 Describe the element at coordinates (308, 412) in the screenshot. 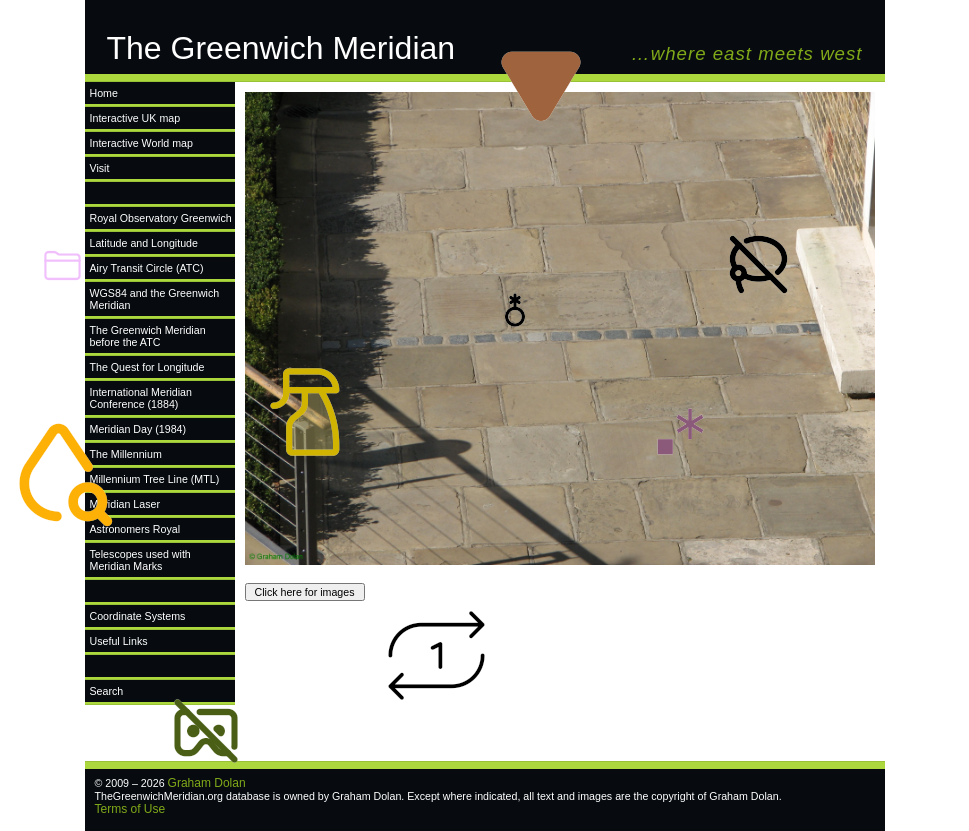

I see `access cleaning or household supplies` at that location.